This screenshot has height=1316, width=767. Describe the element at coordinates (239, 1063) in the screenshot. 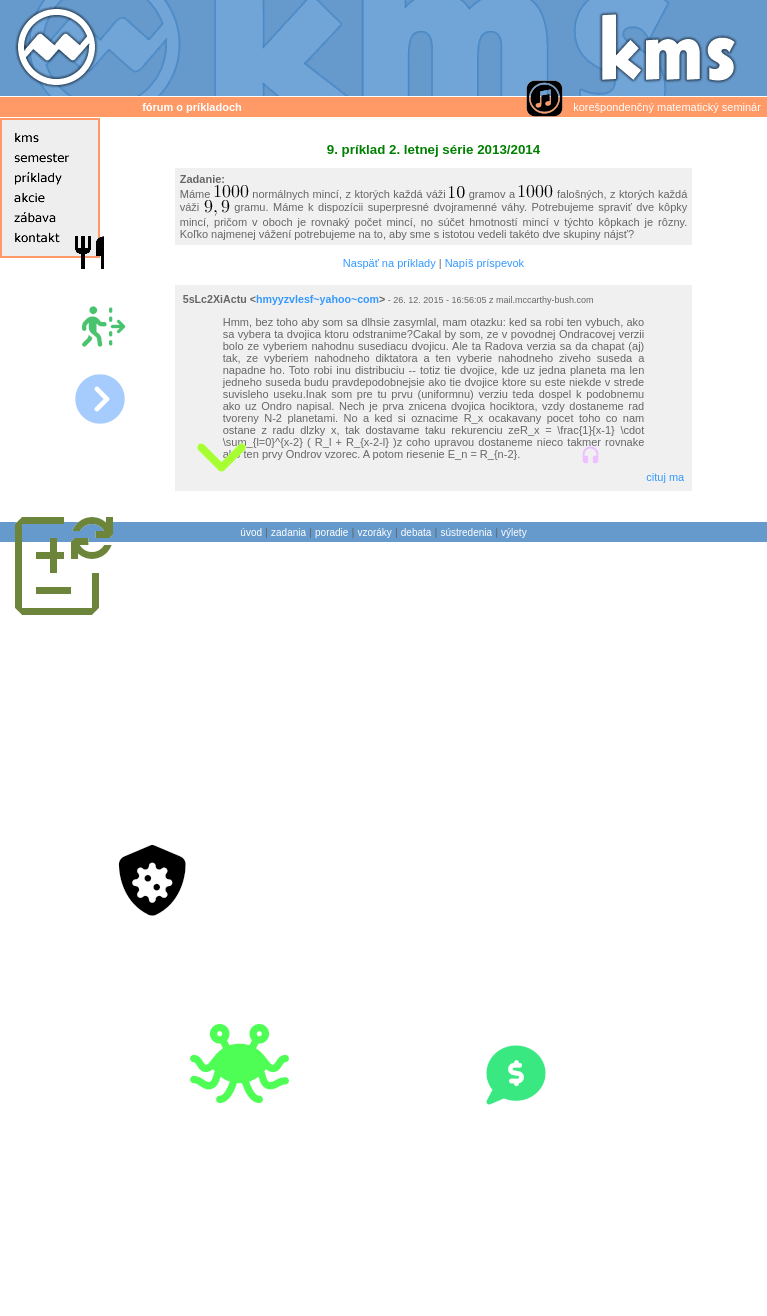

I see `represents pastafarianism or the flying spaghetti monster` at that location.